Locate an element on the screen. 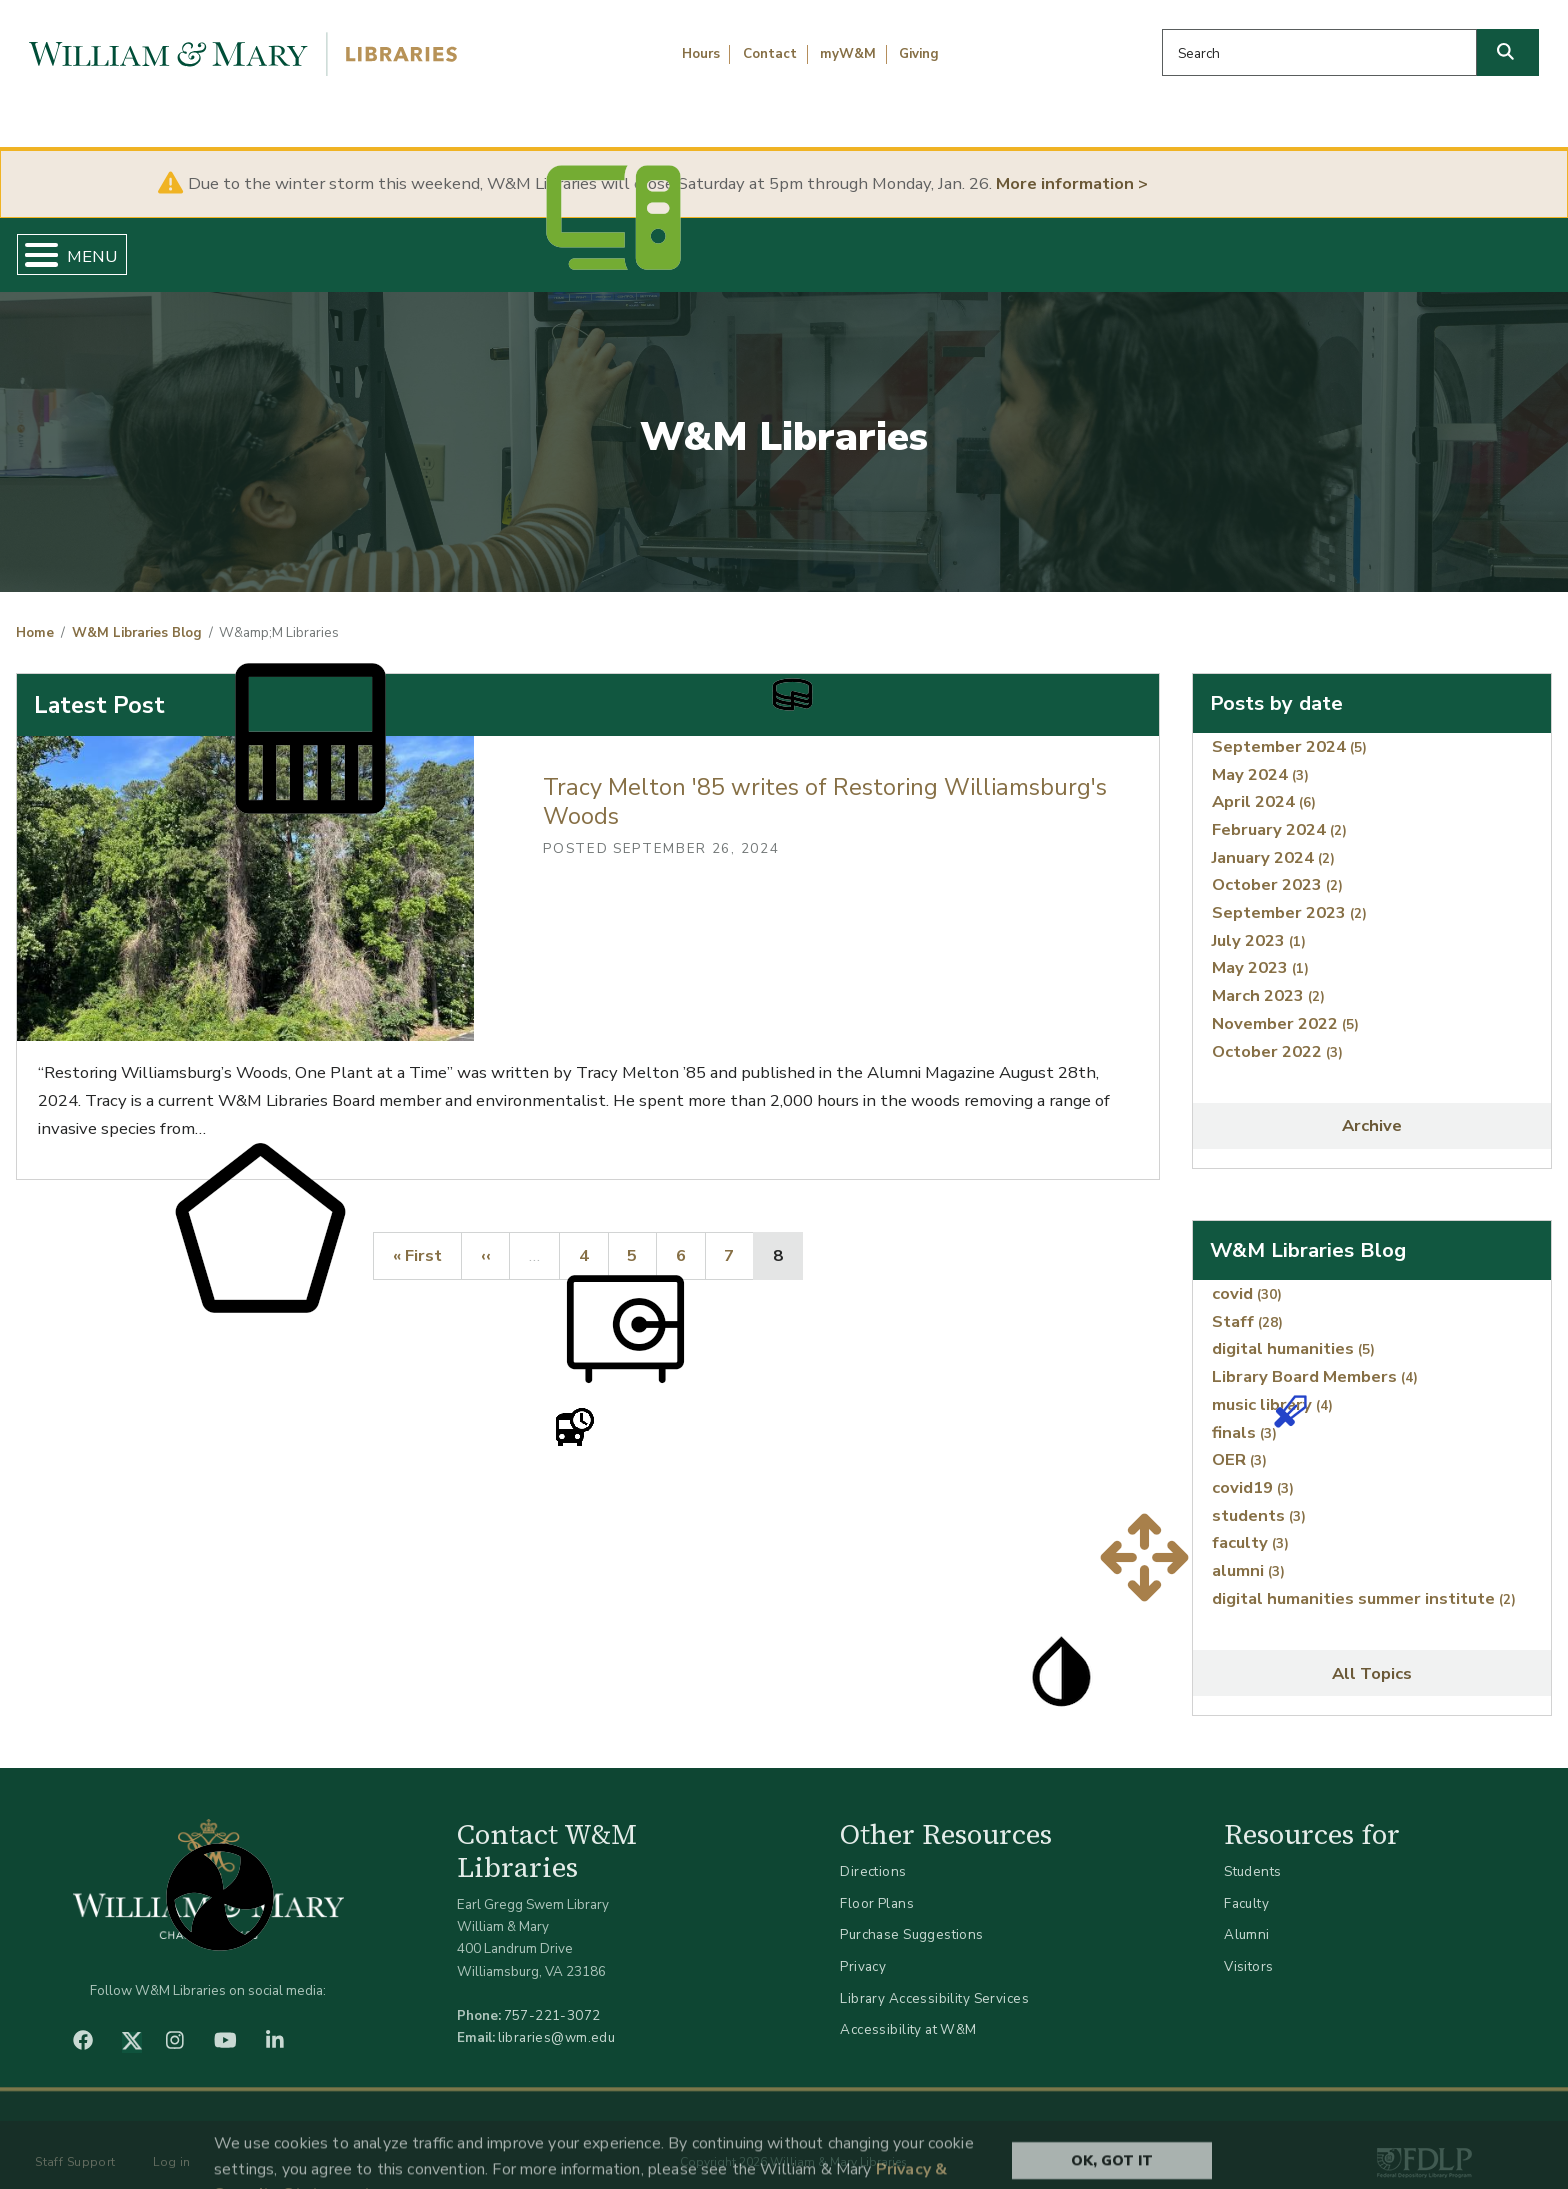 The width and height of the screenshot is (1568, 2189). toggle color inversion or contrast settings is located at coordinates (1061, 1671).